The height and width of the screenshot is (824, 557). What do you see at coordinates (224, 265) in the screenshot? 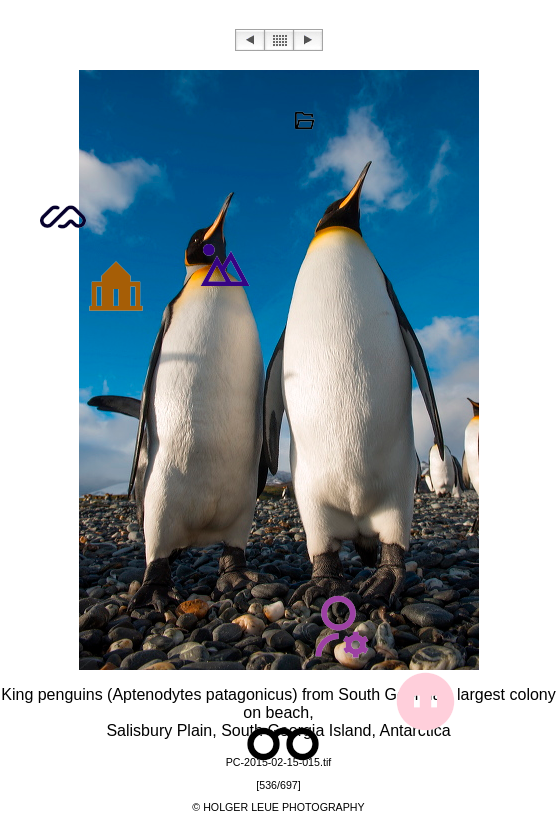
I see `view landscape or nature photos` at bounding box center [224, 265].